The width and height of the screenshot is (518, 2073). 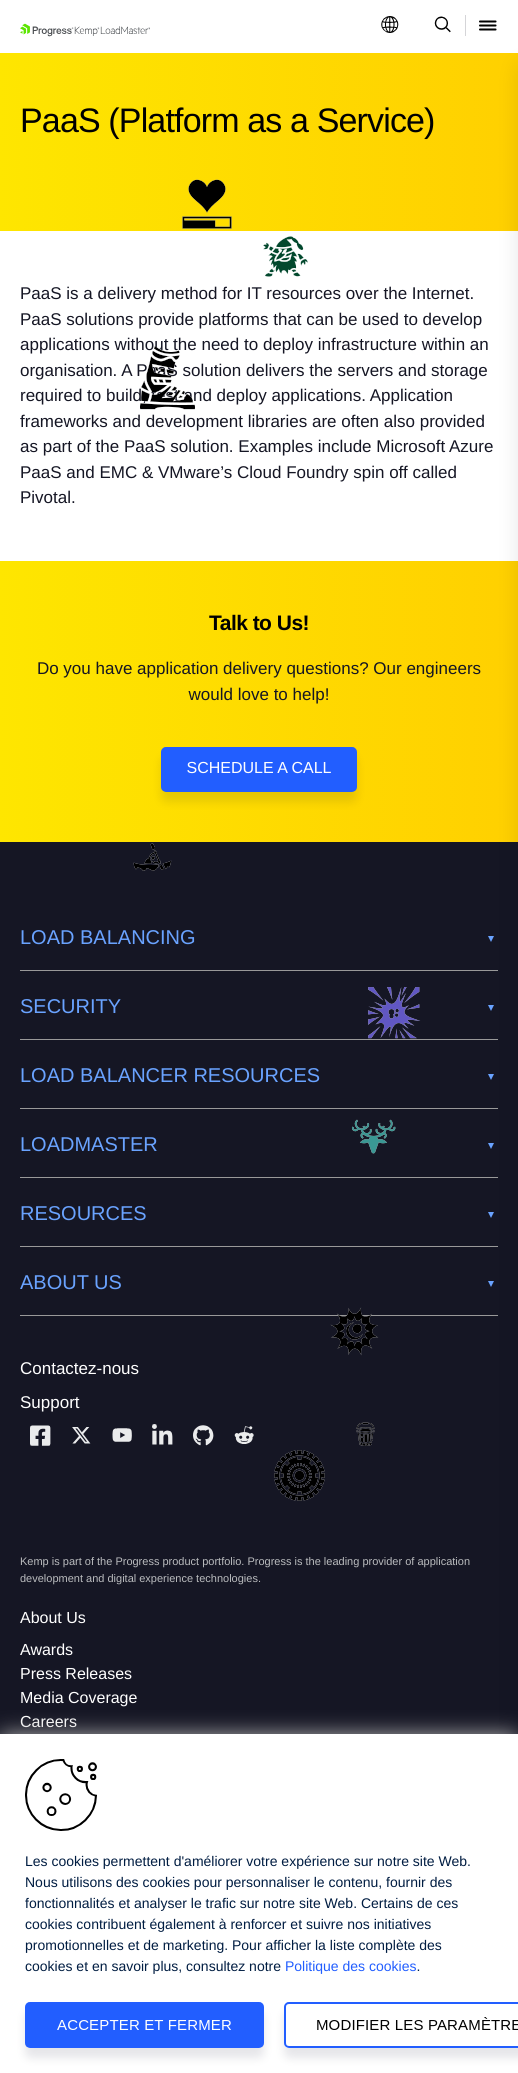 What do you see at coordinates (354, 1331) in the screenshot?
I see `view or customize eye appearance settings` at bounding box center [354, 1331].